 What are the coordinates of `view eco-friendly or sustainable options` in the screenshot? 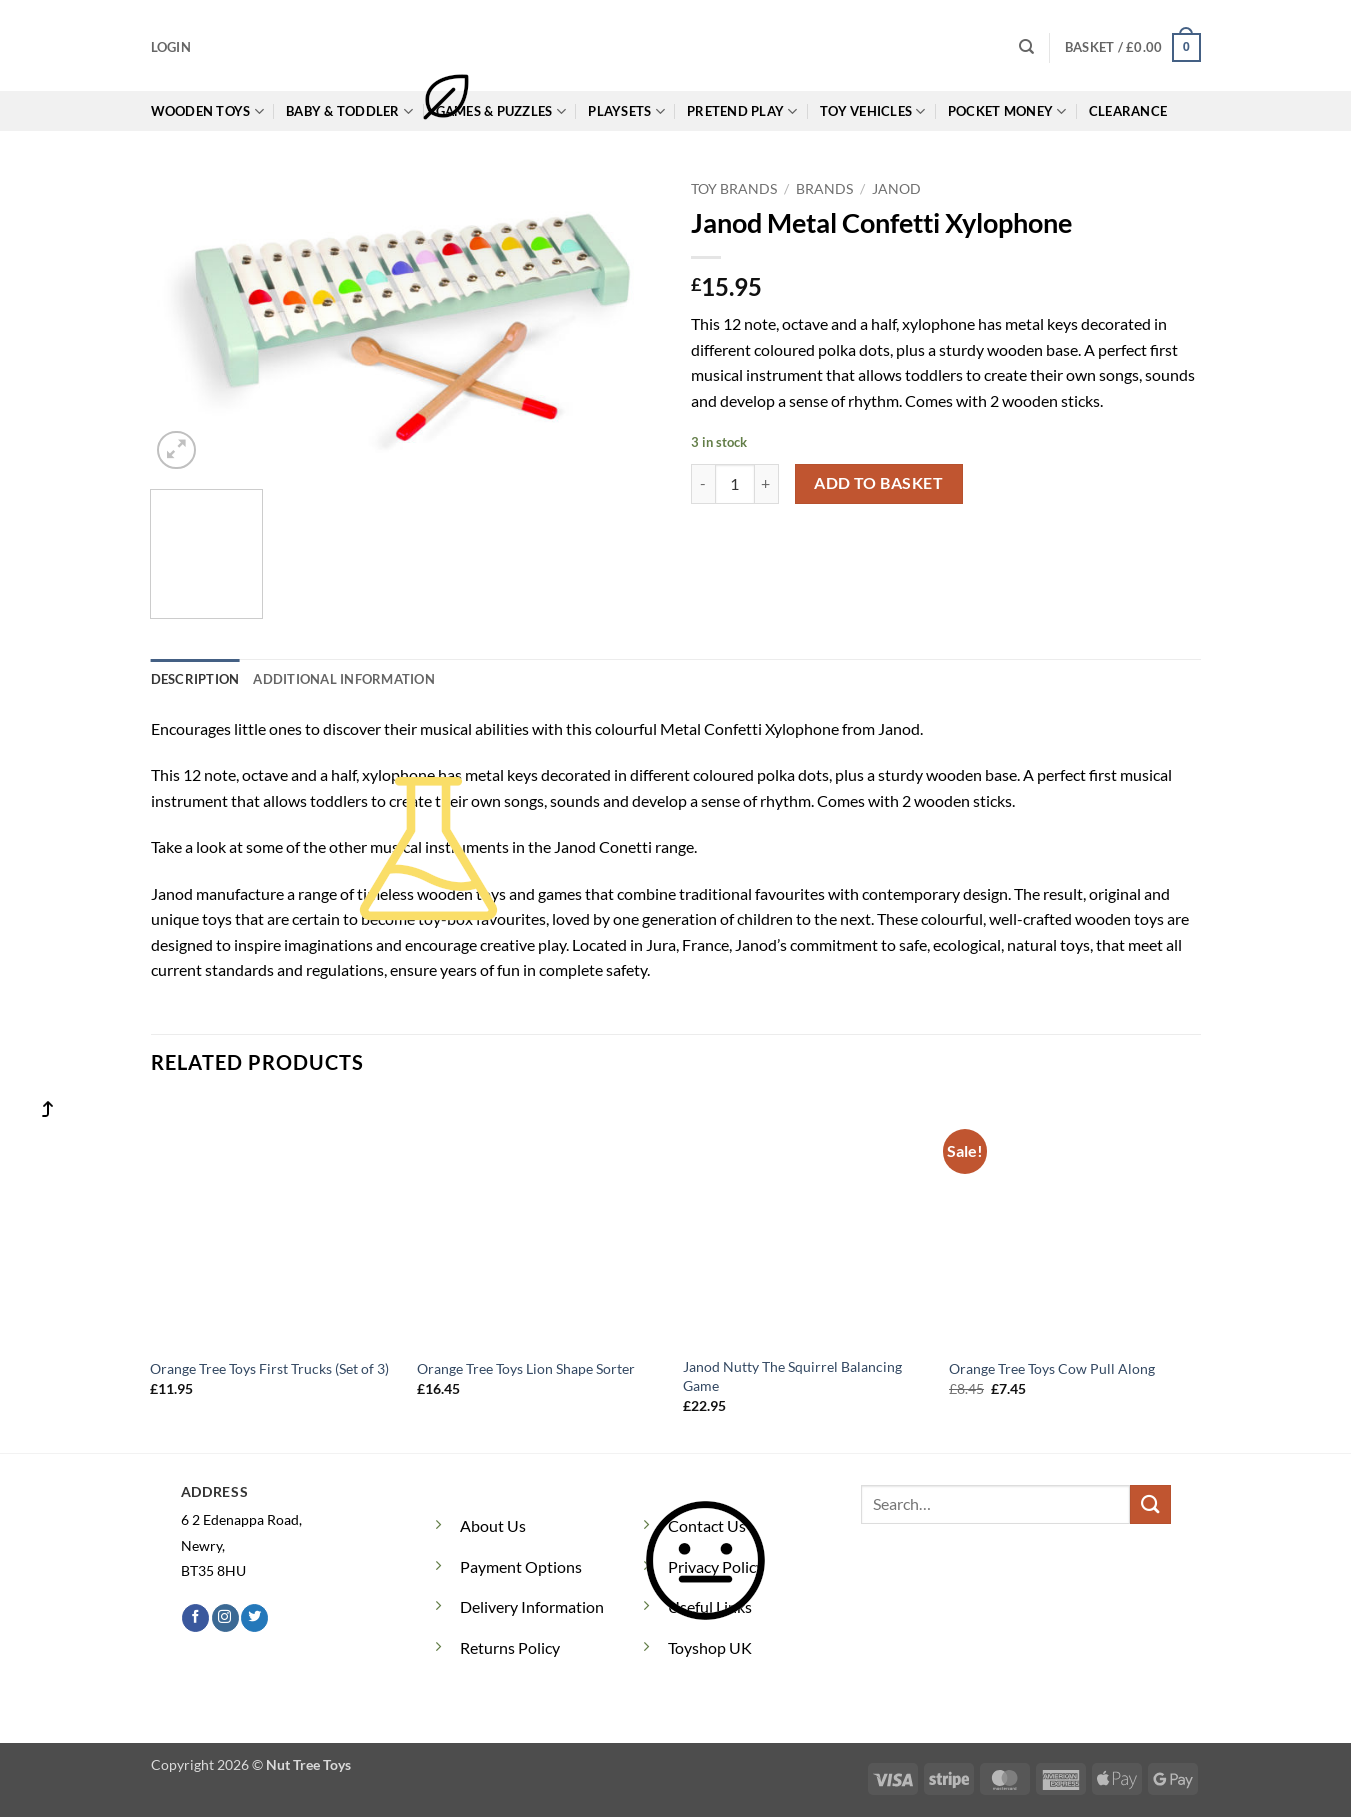 It's located at (446, 97).